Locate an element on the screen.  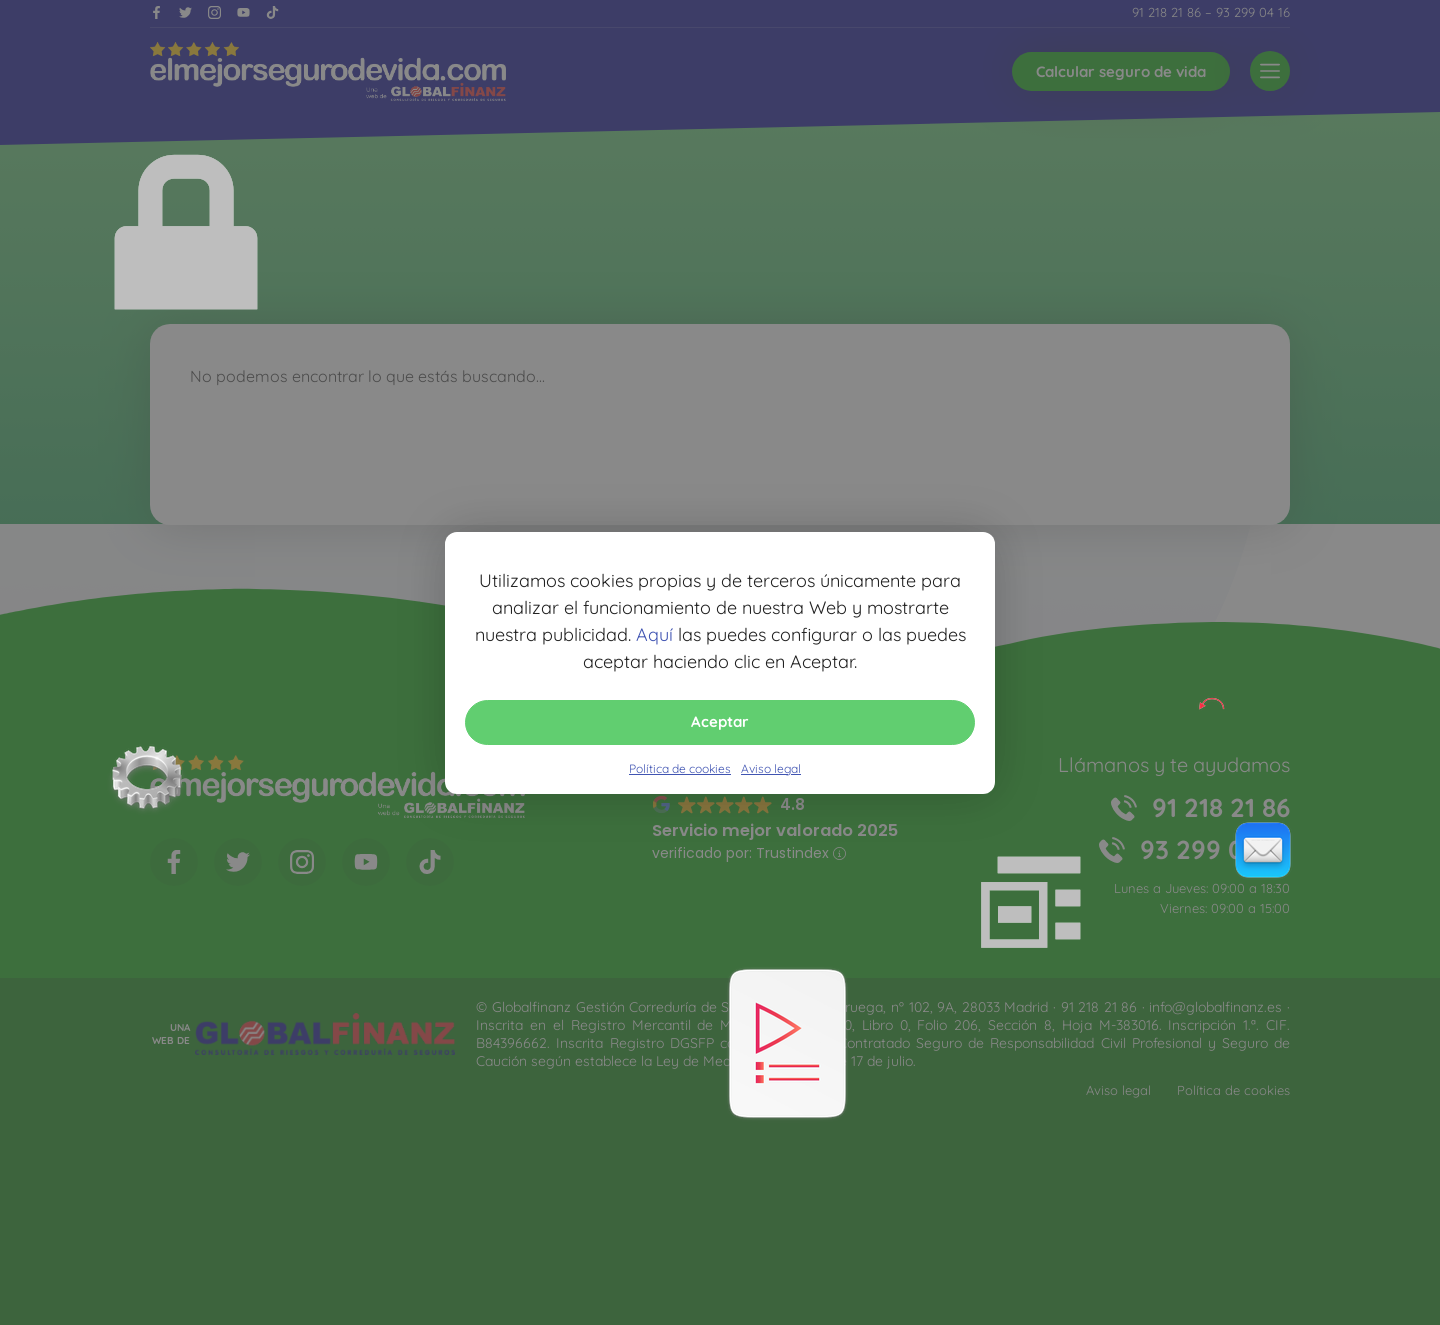
an mpegurl audio playlist file is located at coordinates (787, 1043).